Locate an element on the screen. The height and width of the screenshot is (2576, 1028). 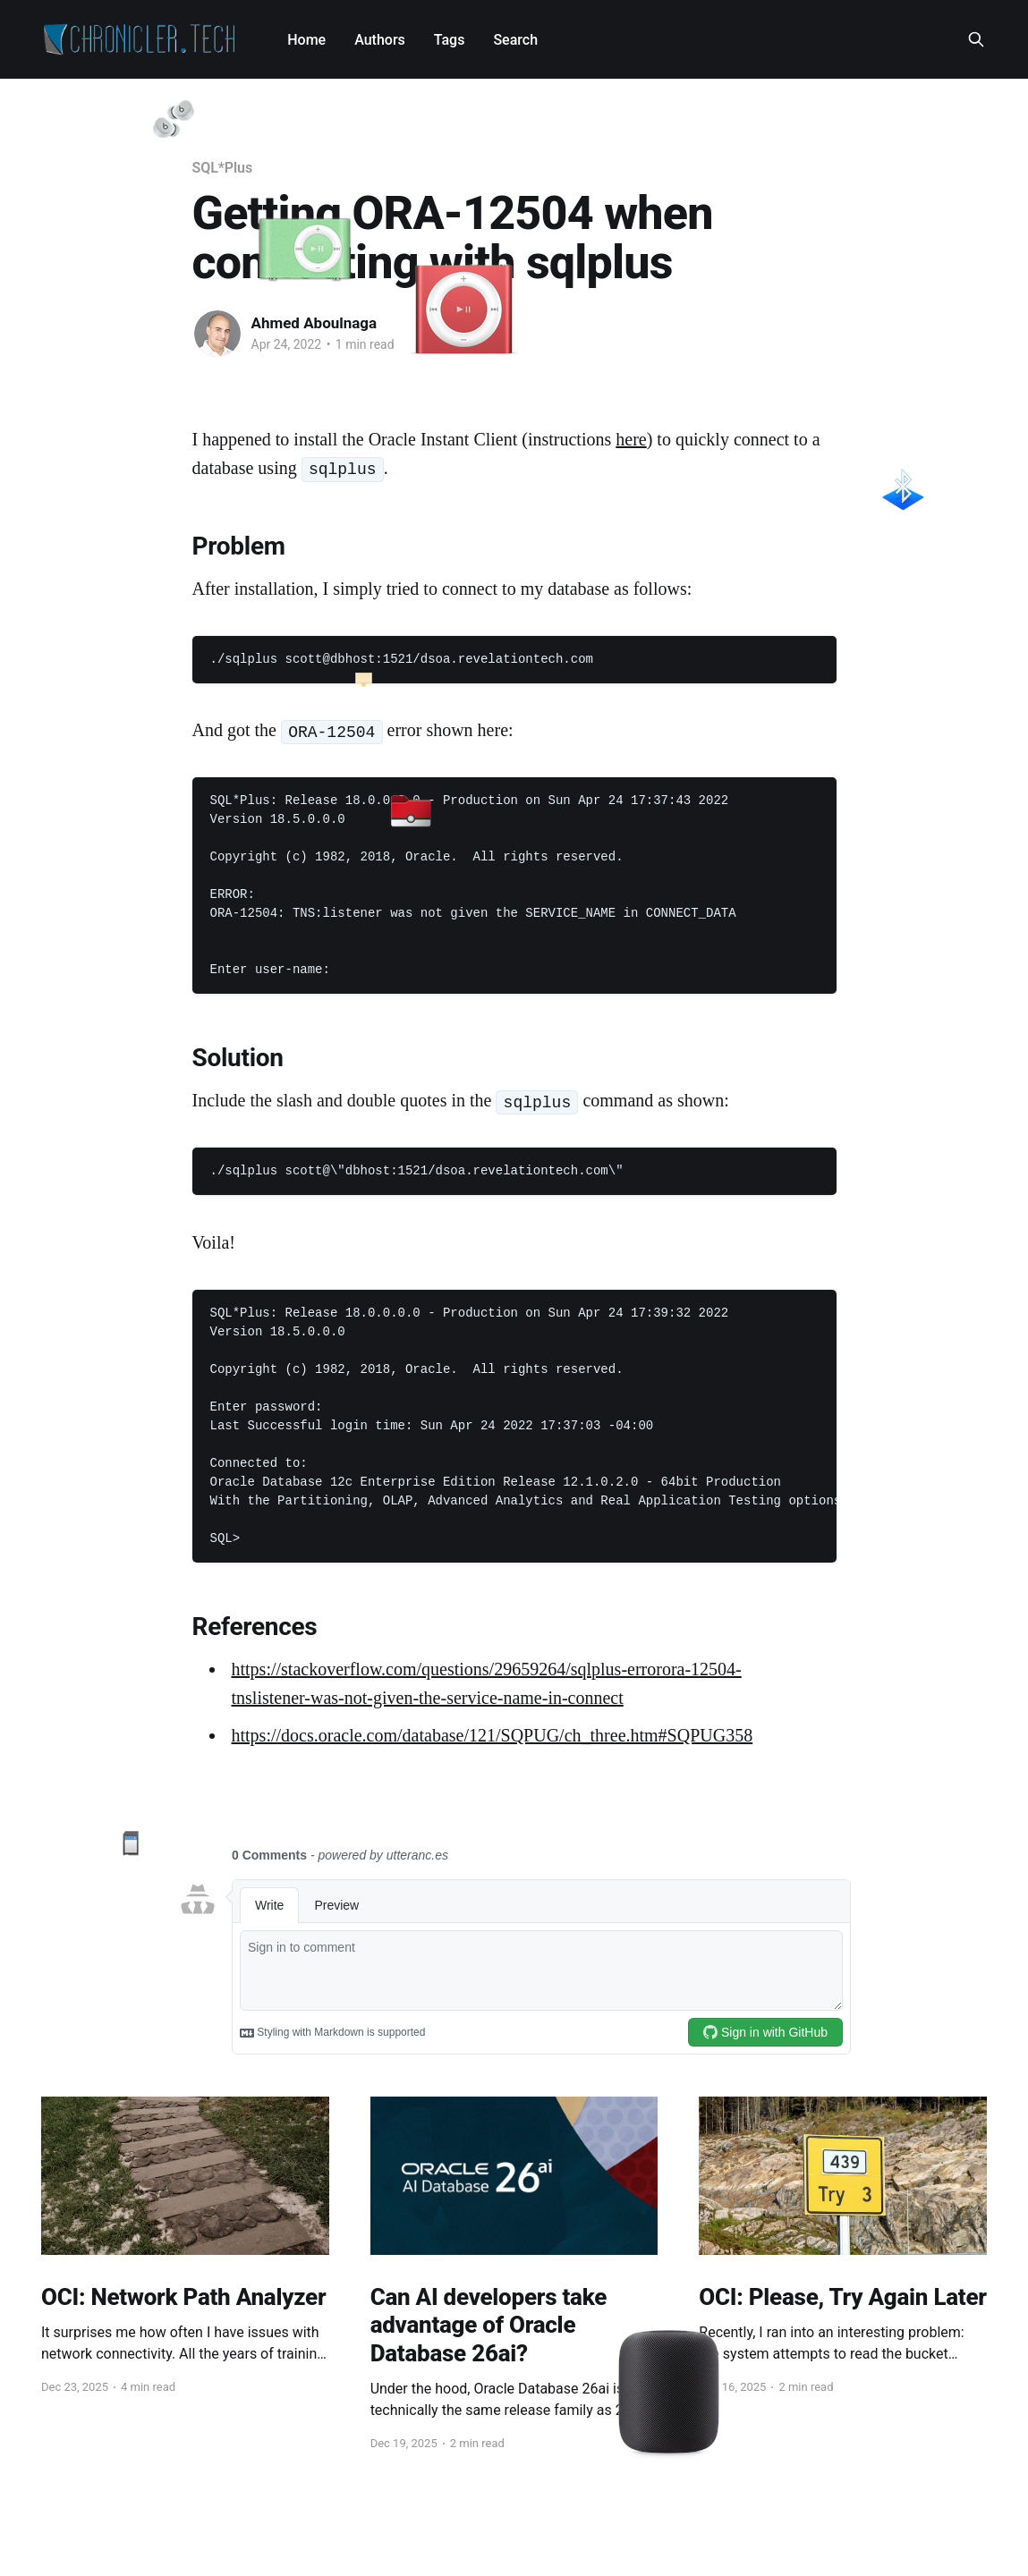
open pokémon-themed folder is located at coordinates (411, 812).